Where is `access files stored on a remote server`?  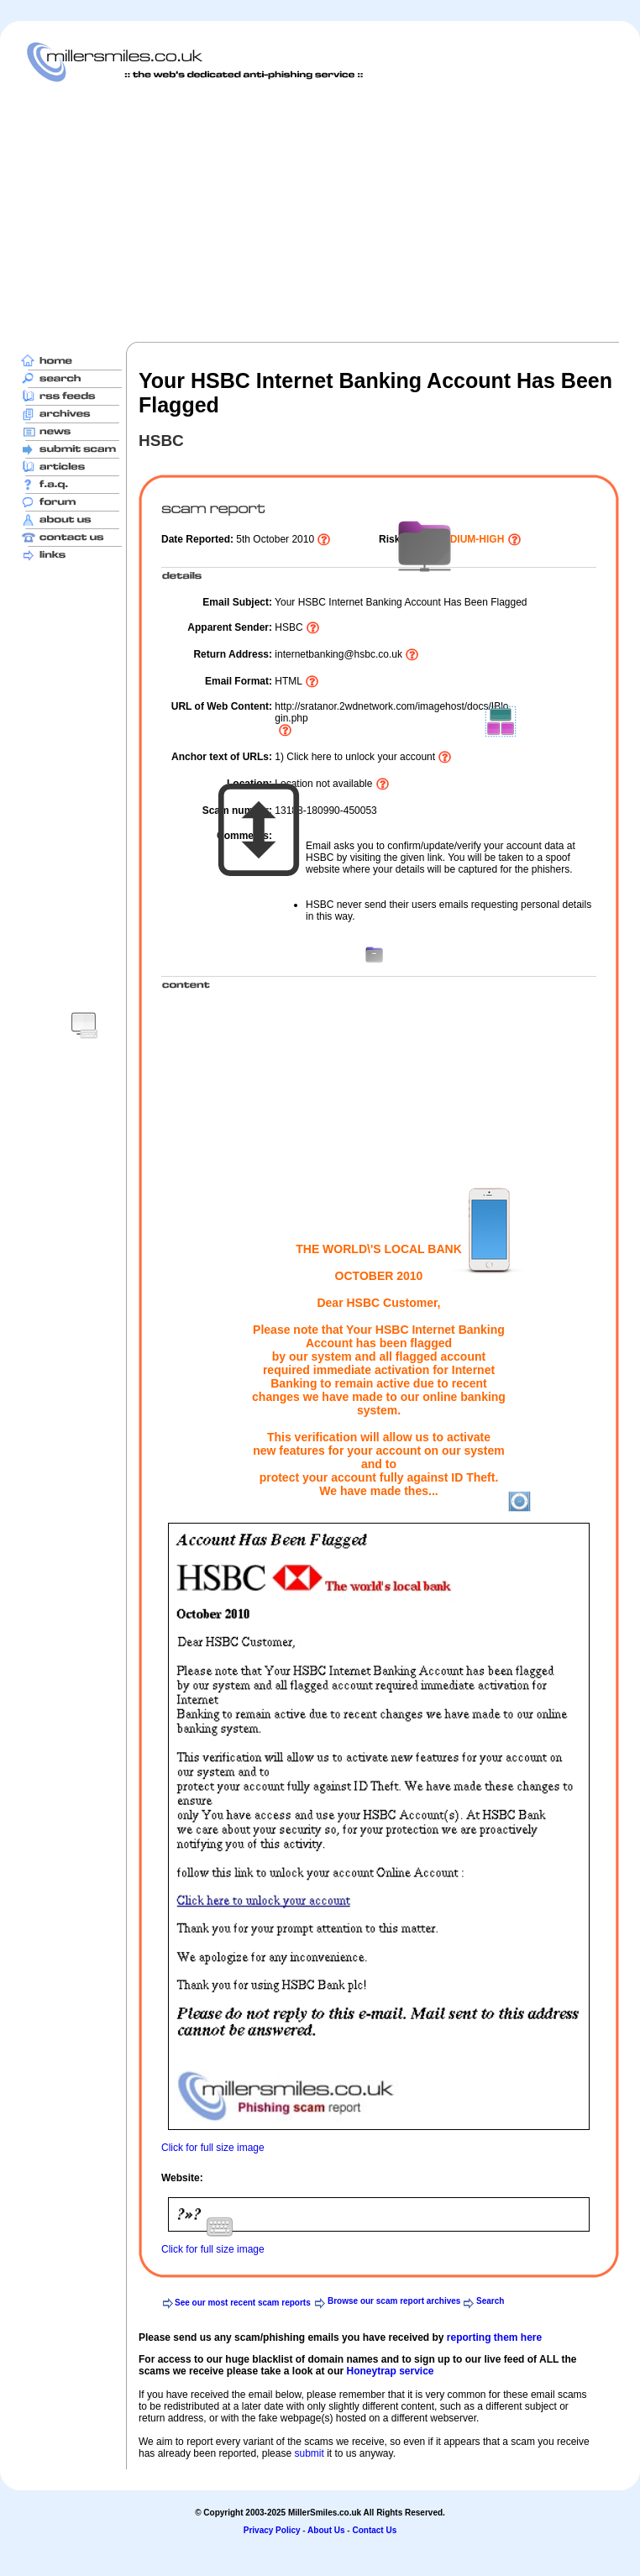
access files stored on a remote server is located at coordinates (424, 545).